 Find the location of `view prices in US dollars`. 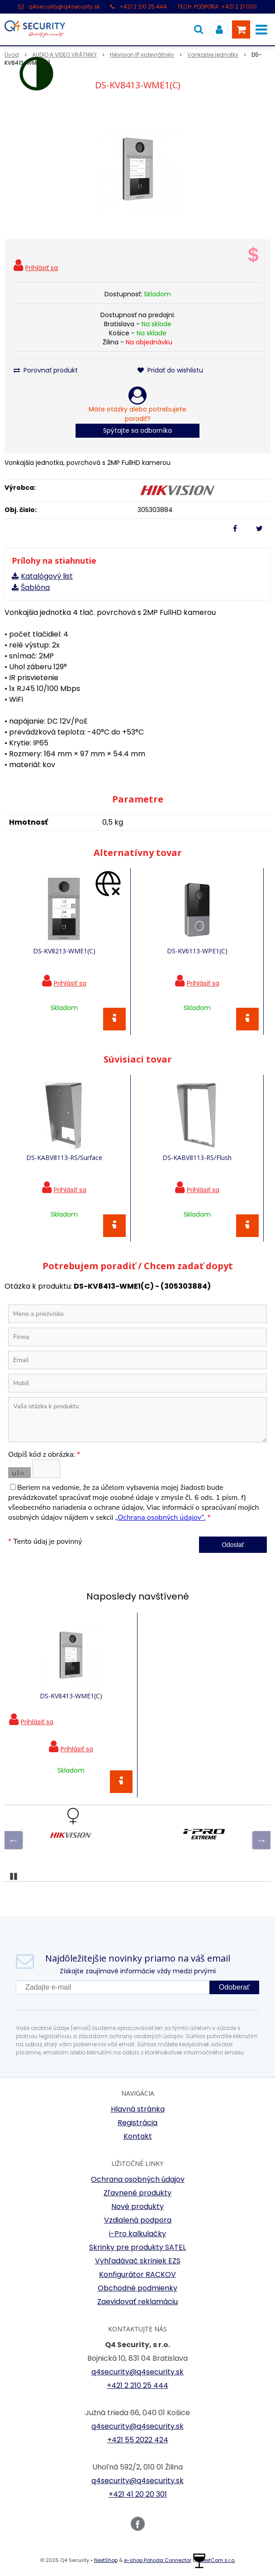

view prices in US dollars is located at coordinates (253, 255).